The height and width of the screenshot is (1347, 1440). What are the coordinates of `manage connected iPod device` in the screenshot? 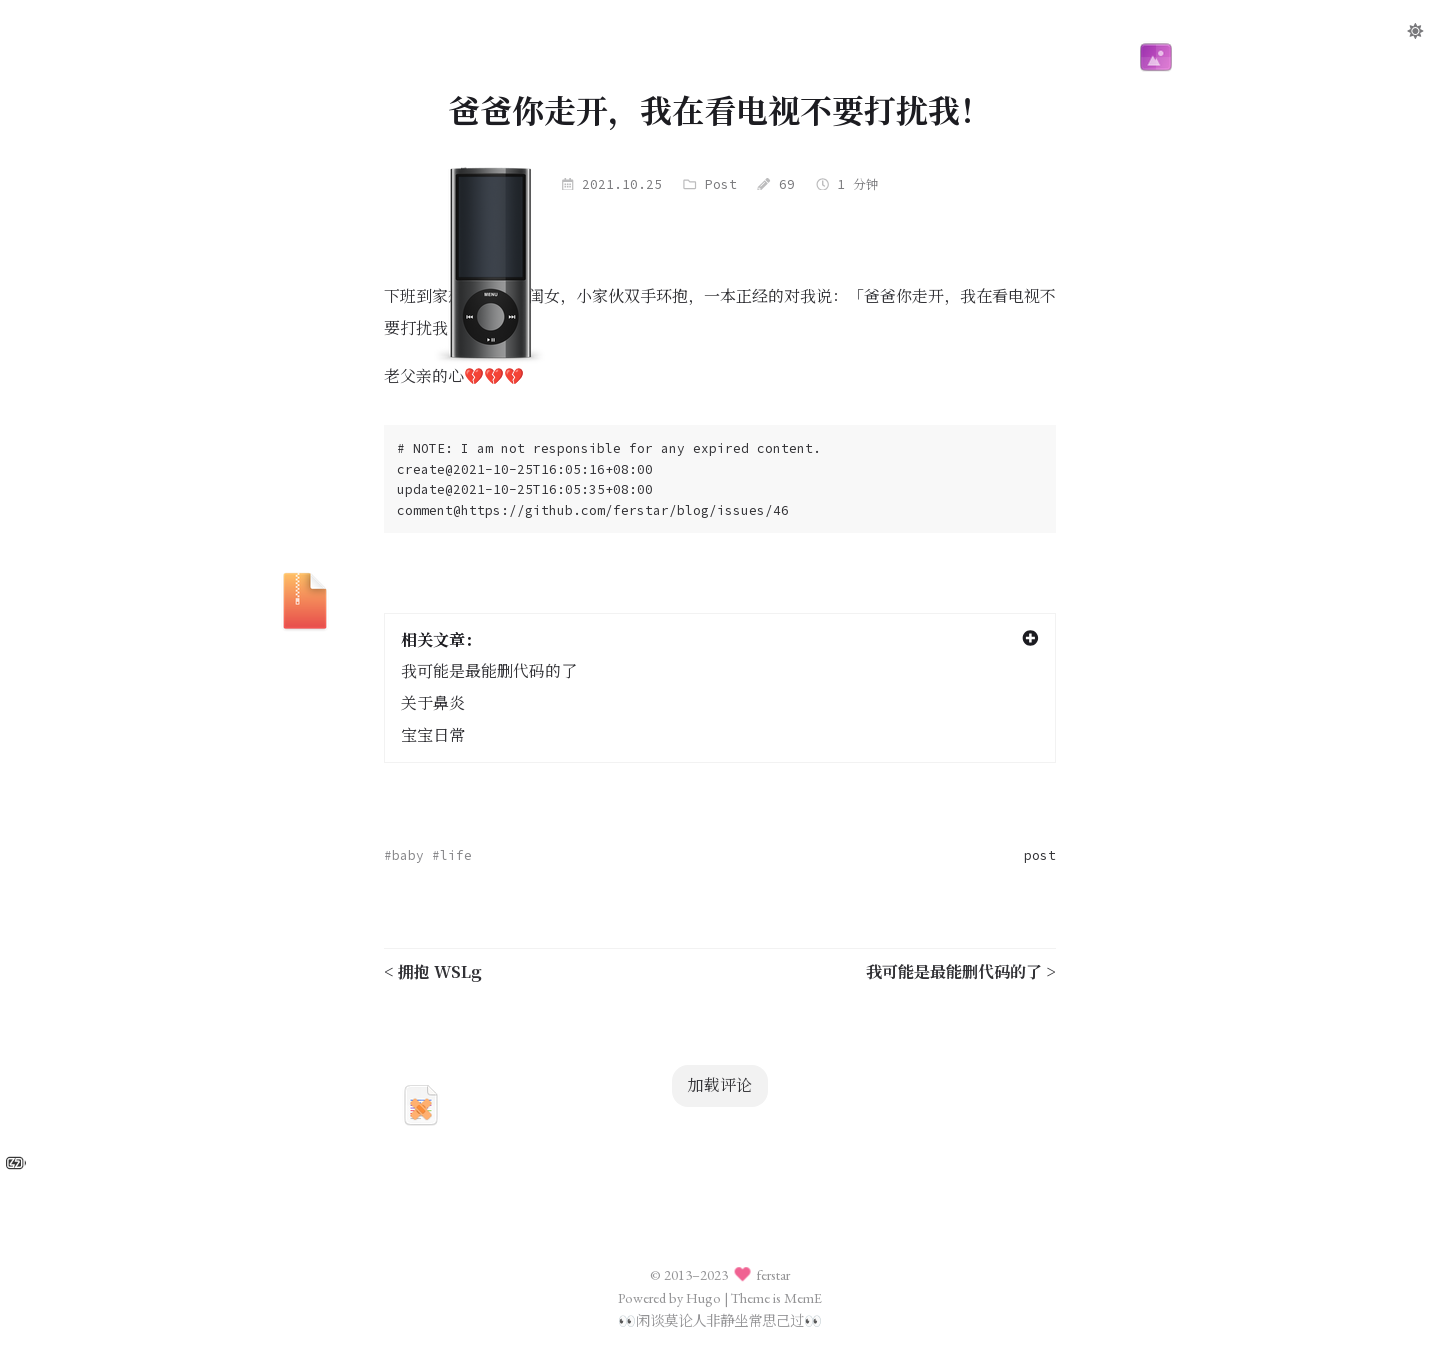 It's located at (489, 265).